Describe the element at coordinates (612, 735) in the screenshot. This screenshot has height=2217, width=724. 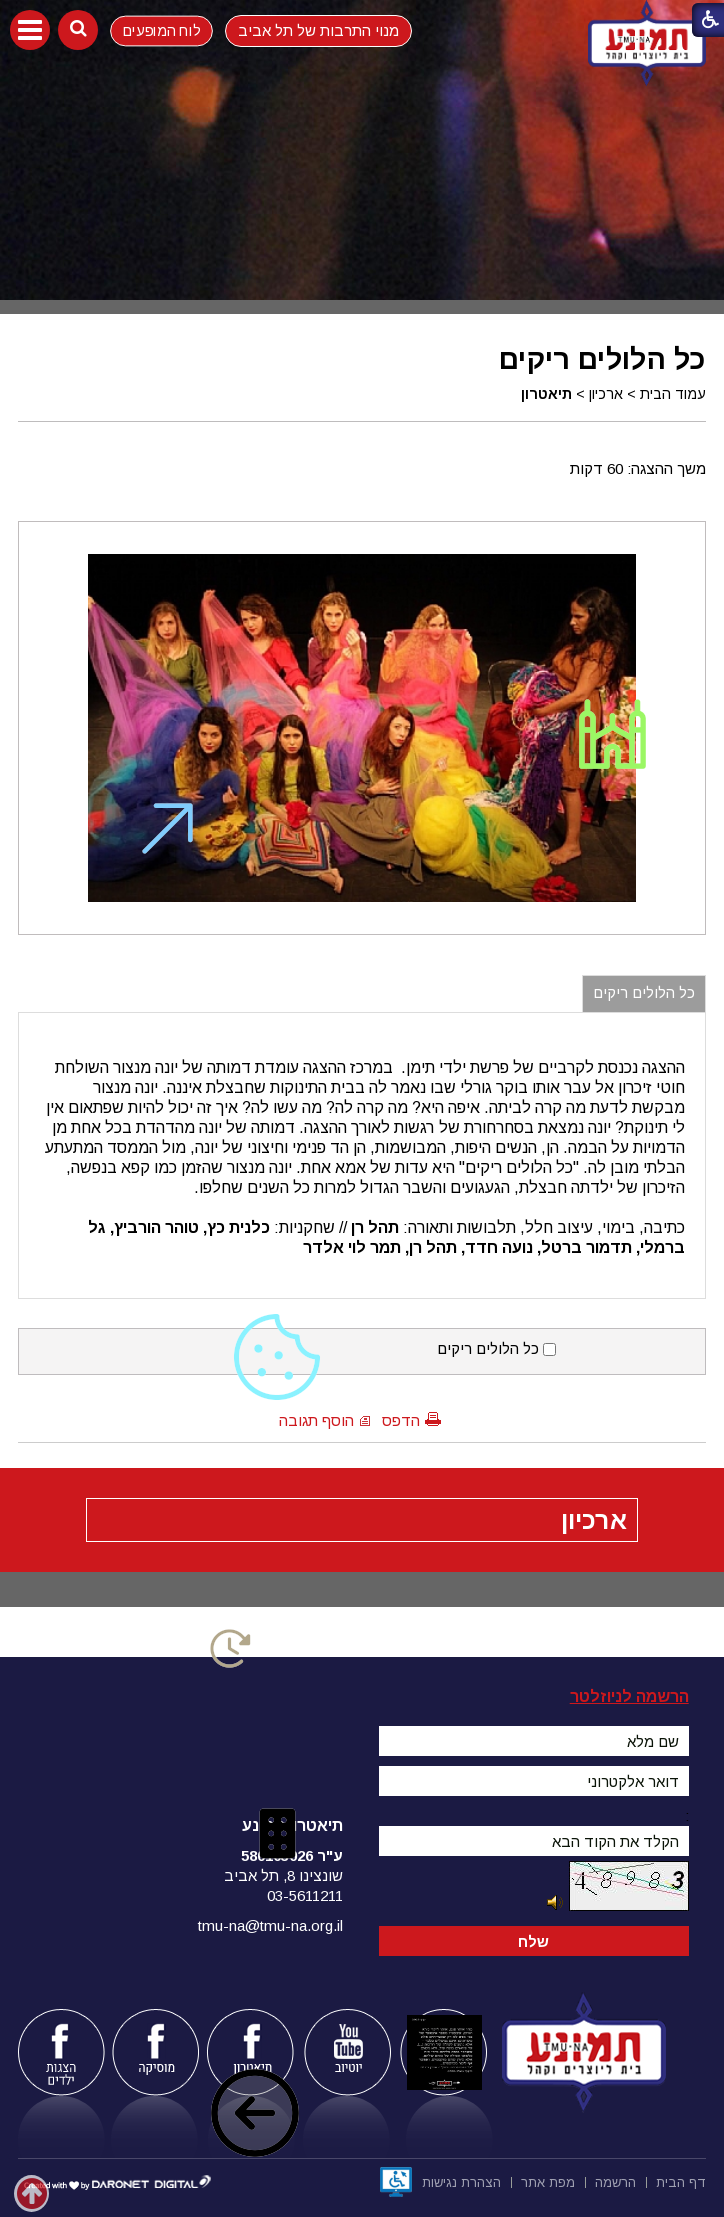
I see `locate nearby synagogues on a map` at that location.